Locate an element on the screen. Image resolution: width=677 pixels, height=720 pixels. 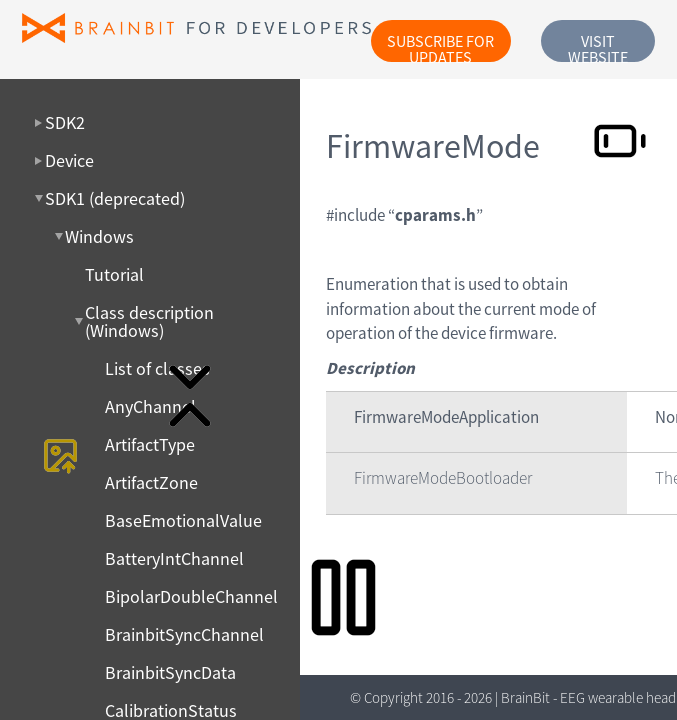
switch to column view layout is located at coordinates (343, 597).